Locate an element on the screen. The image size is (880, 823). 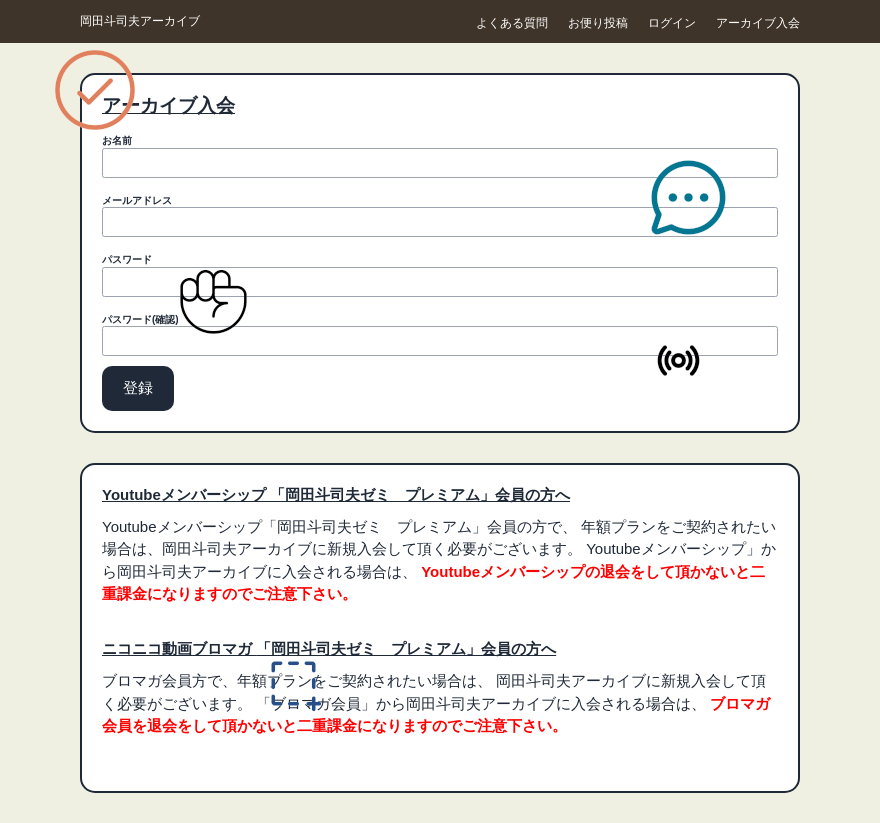
open chat or messaging is located at coordinates (688, 197).